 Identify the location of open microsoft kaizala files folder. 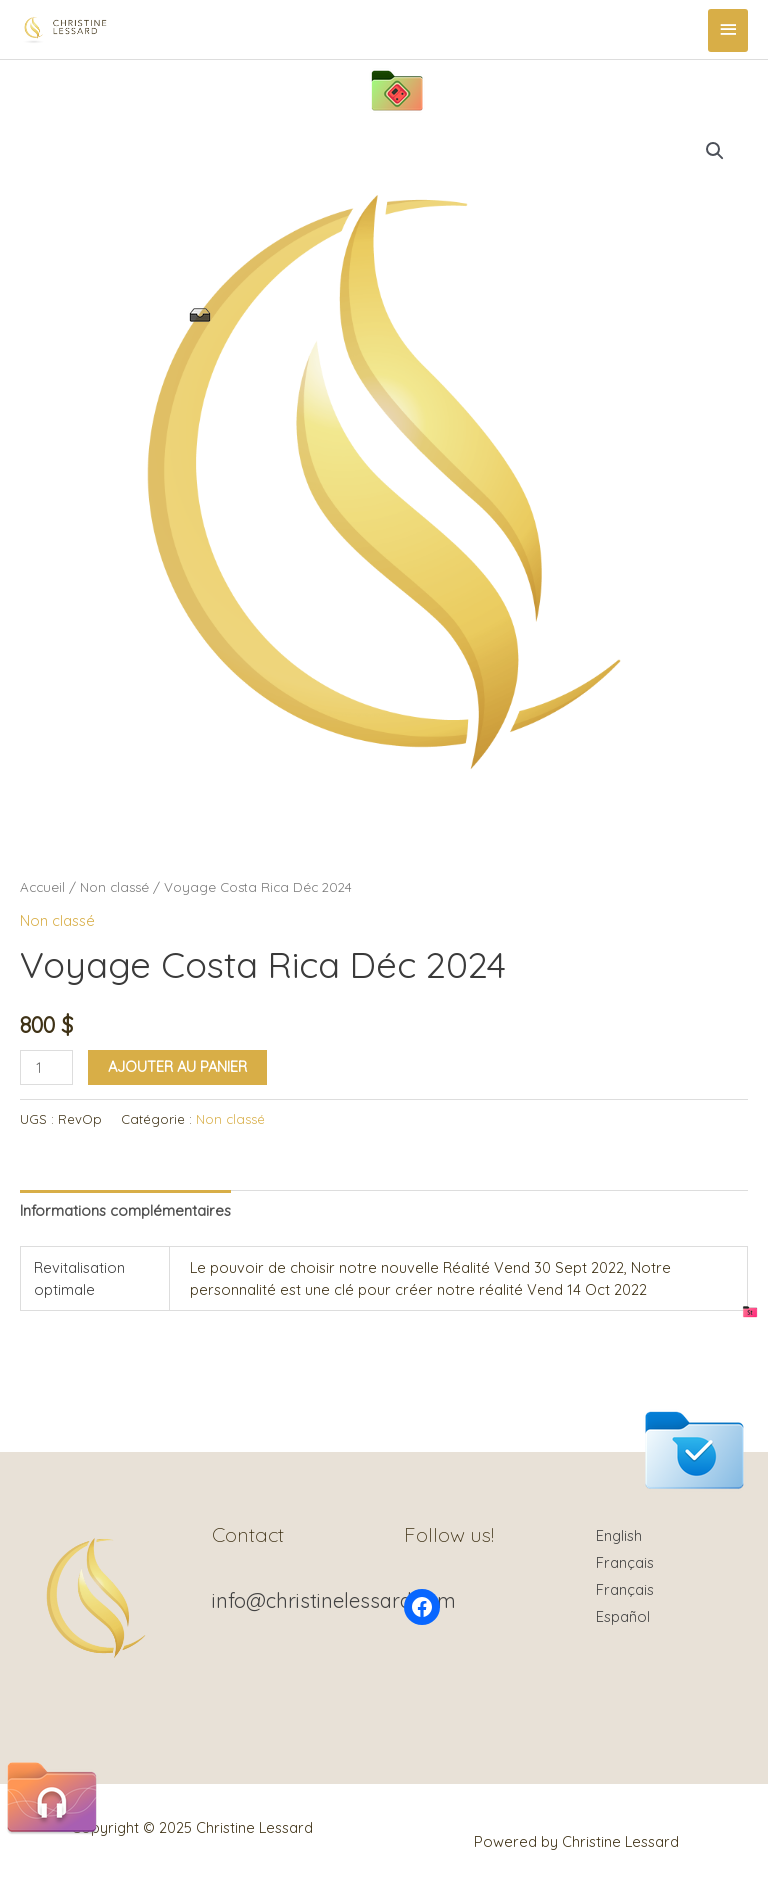
(694, 1453).